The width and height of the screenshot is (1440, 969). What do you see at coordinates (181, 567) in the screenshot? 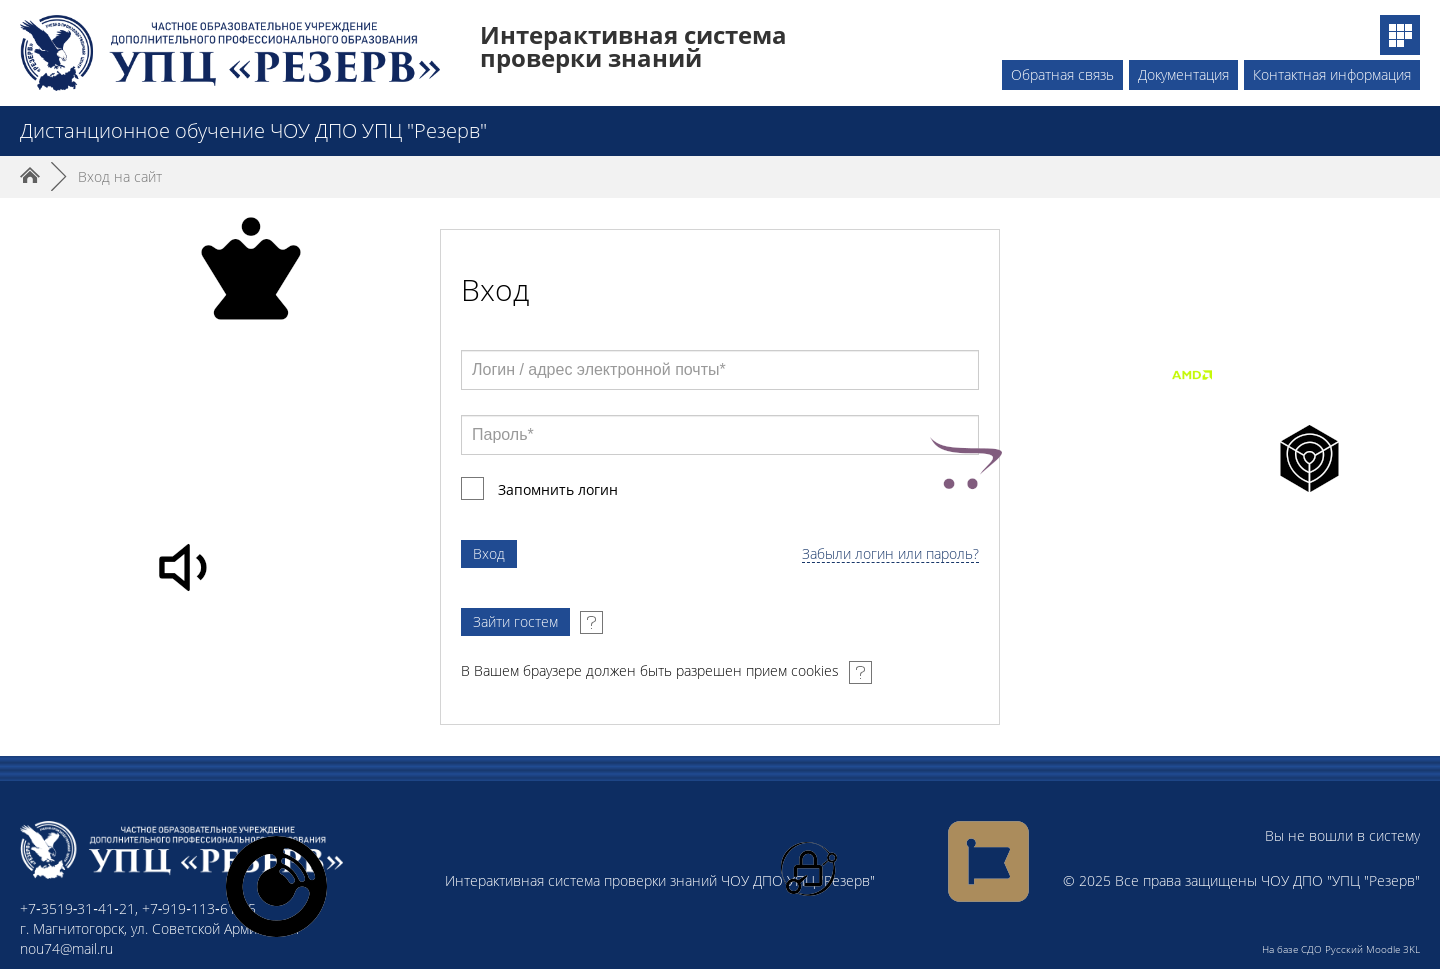
I see `decrease audio volume` at bounding box center [181, 567].